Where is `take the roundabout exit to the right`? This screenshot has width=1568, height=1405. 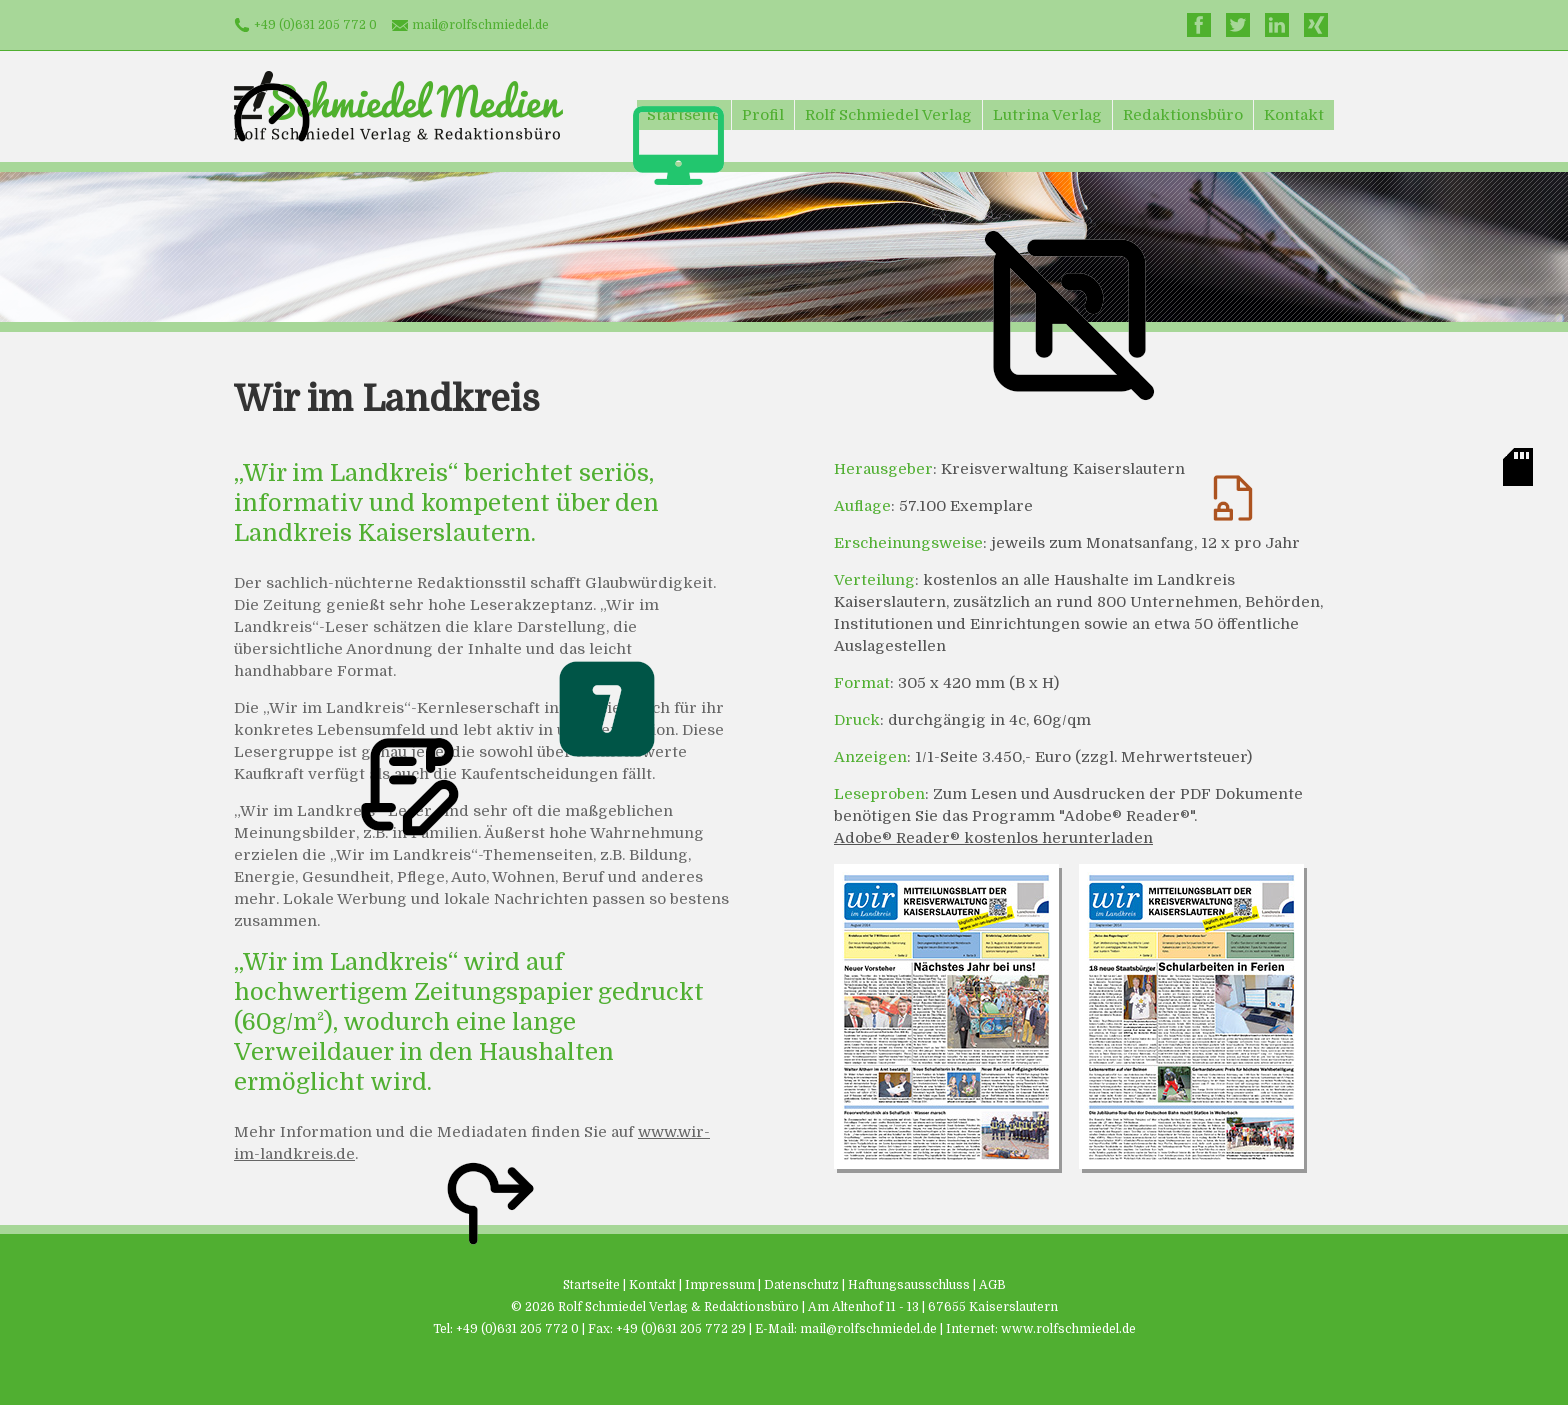 take the roundabout exit to the right is located at coordinates (490, 1201).